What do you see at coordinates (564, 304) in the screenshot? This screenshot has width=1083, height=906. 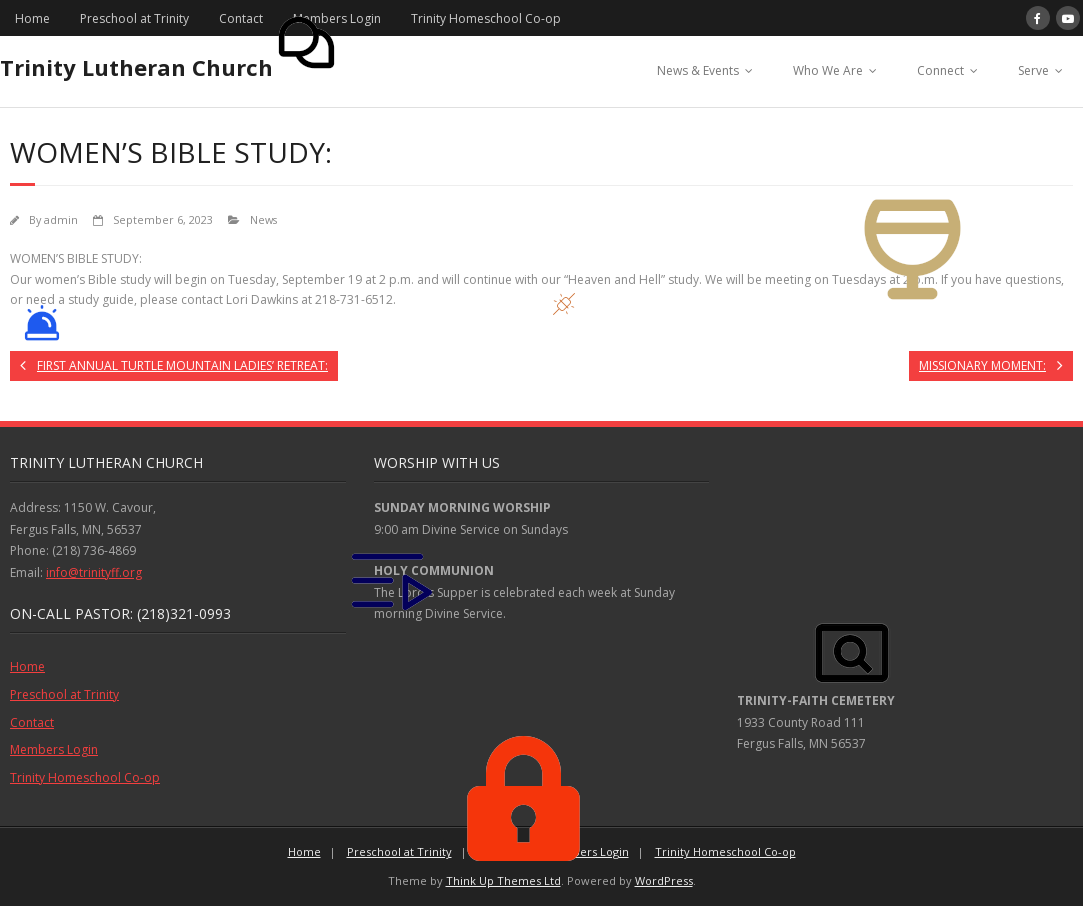 I see `indicates an active connection established` at bounding box center [564, 304].